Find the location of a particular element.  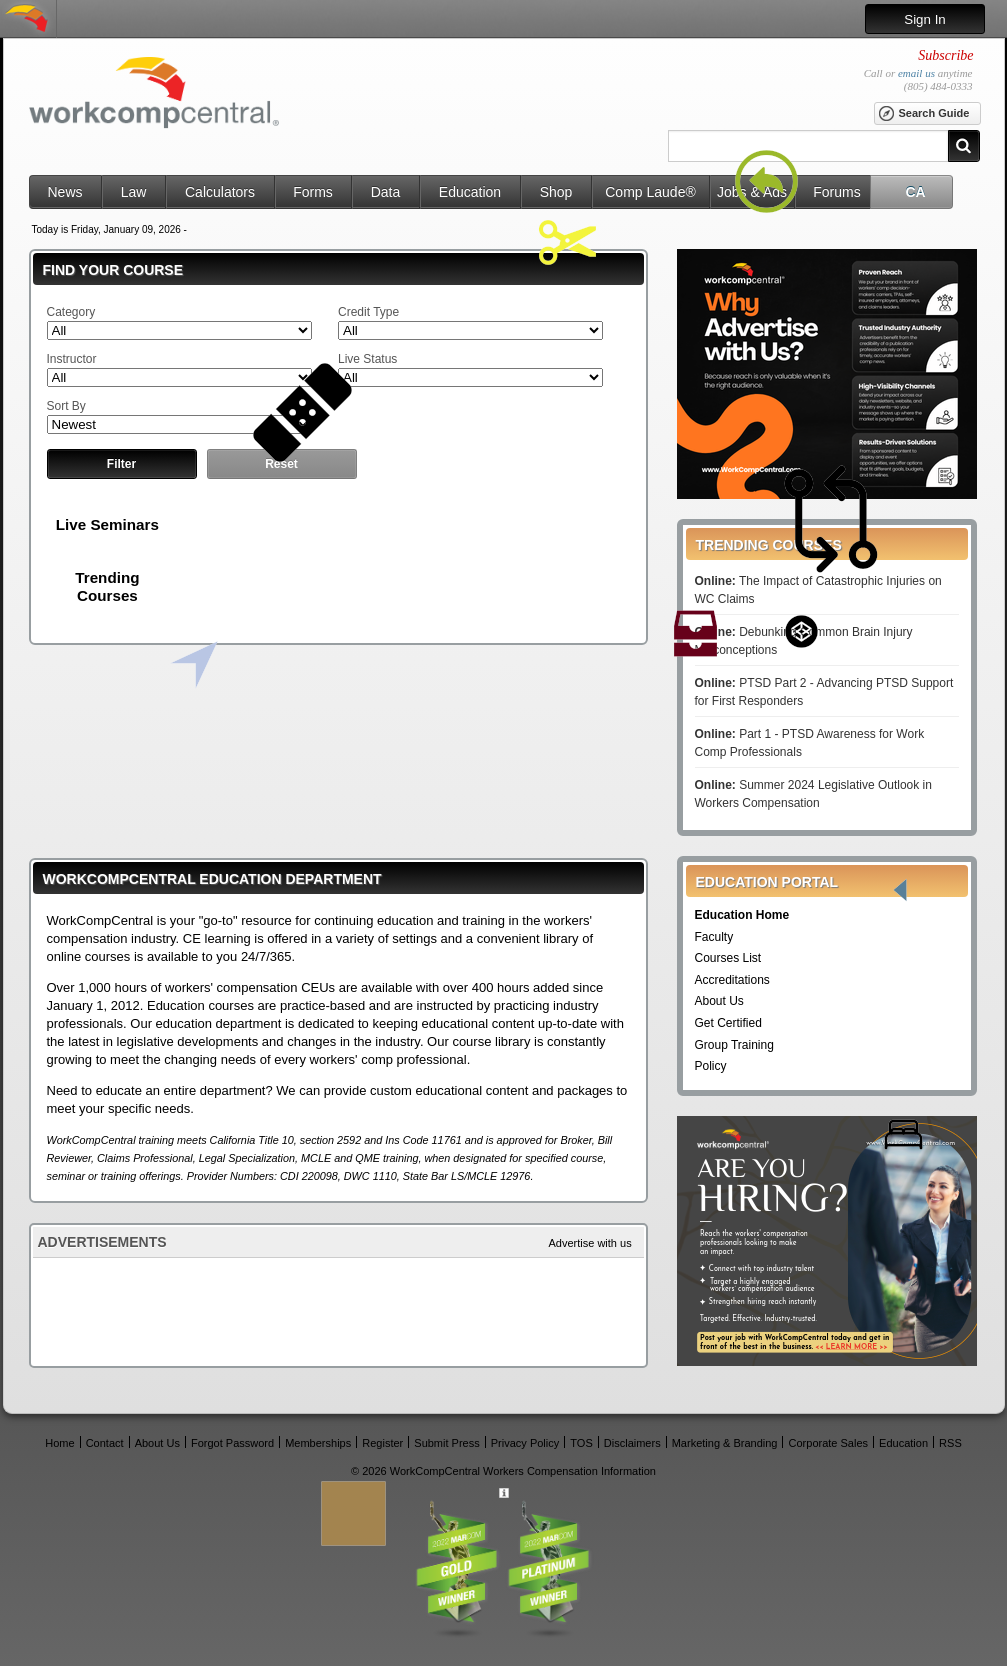

view hotel or accommodation options is located at coordinates (903, 1134).